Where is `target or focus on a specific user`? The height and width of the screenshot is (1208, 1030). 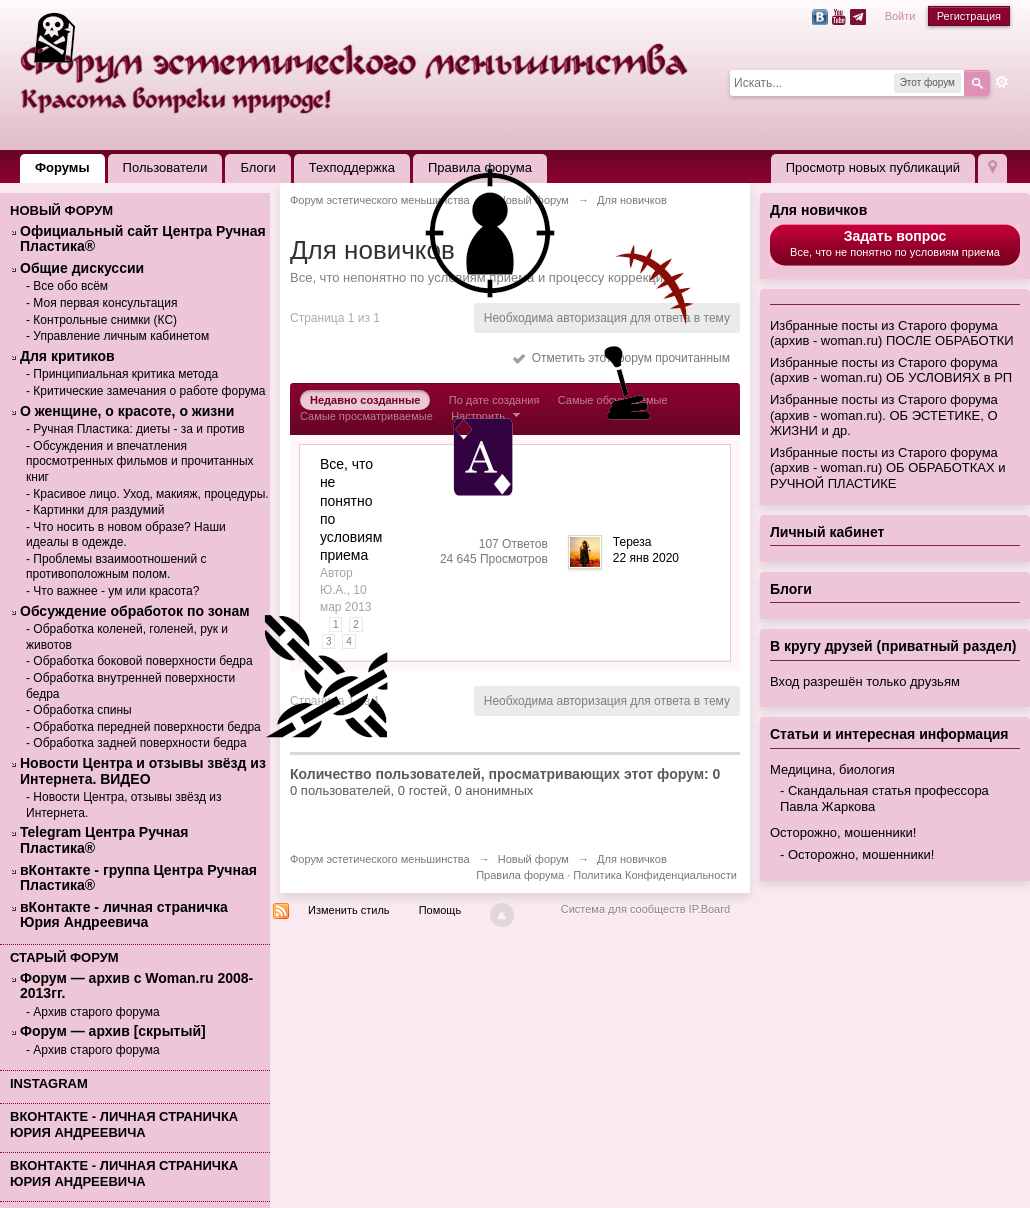 target or focus on a specific user is located at coordinates (490, 233).